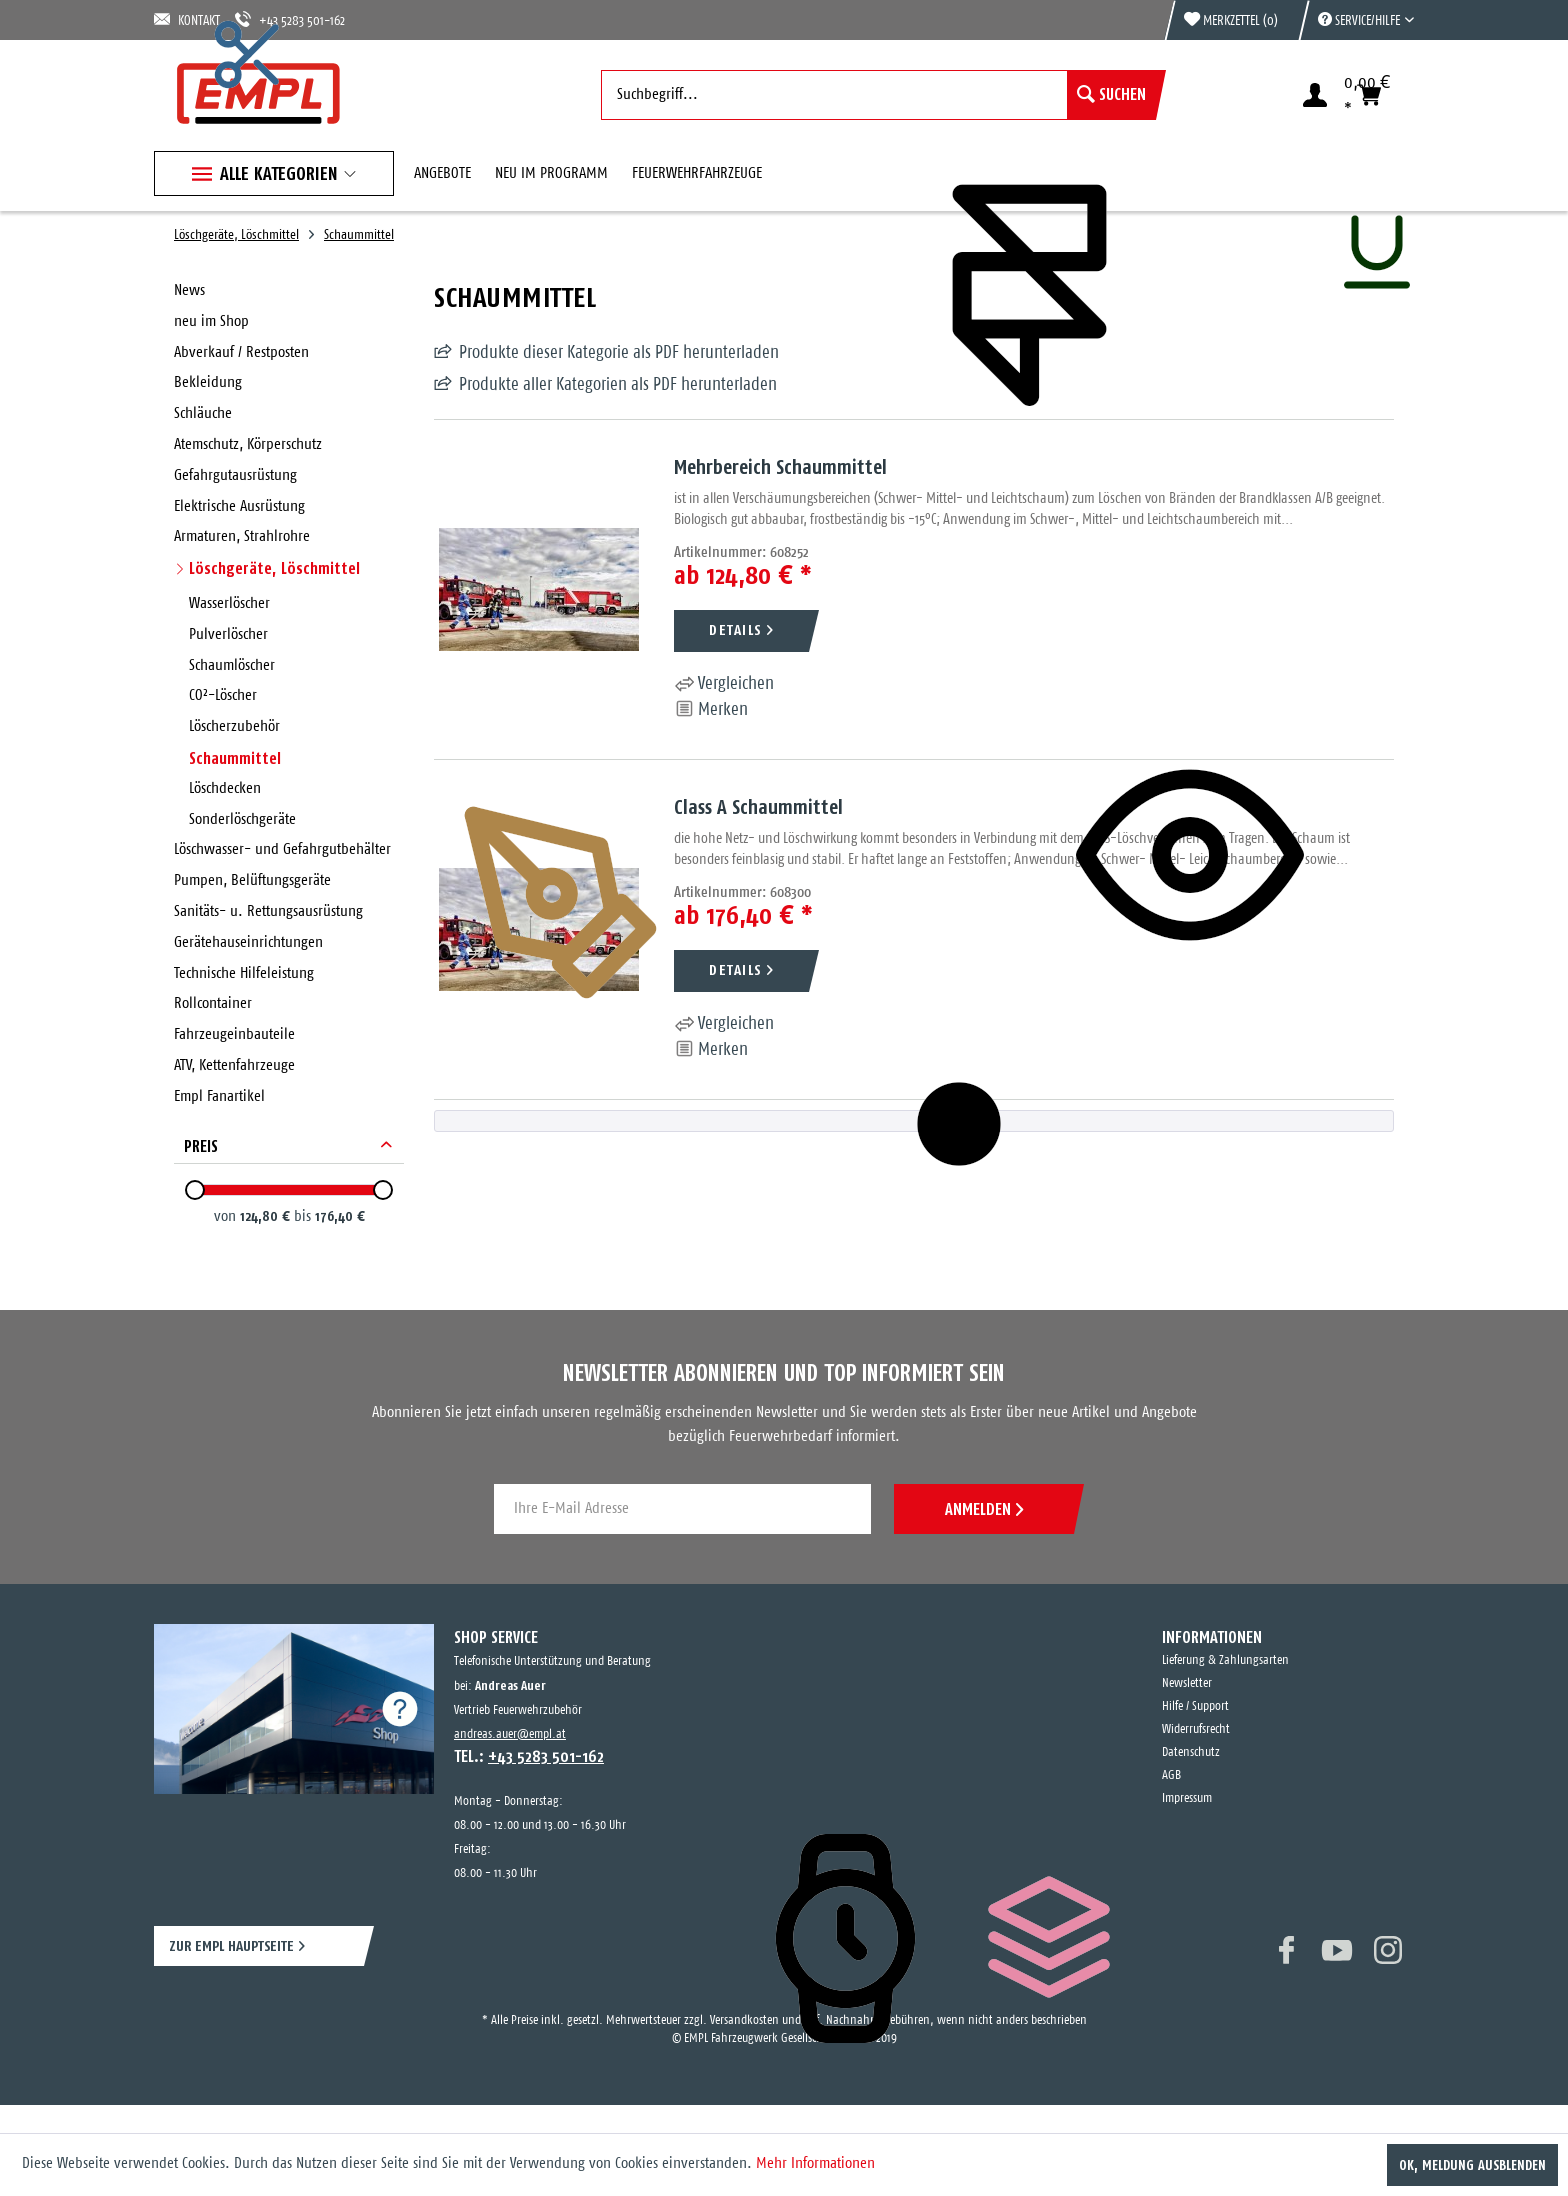 The image size is (1568, 2196). Describe the element at coordinates (248, 54) in the screenshot. I see `cut selected content` at that location.